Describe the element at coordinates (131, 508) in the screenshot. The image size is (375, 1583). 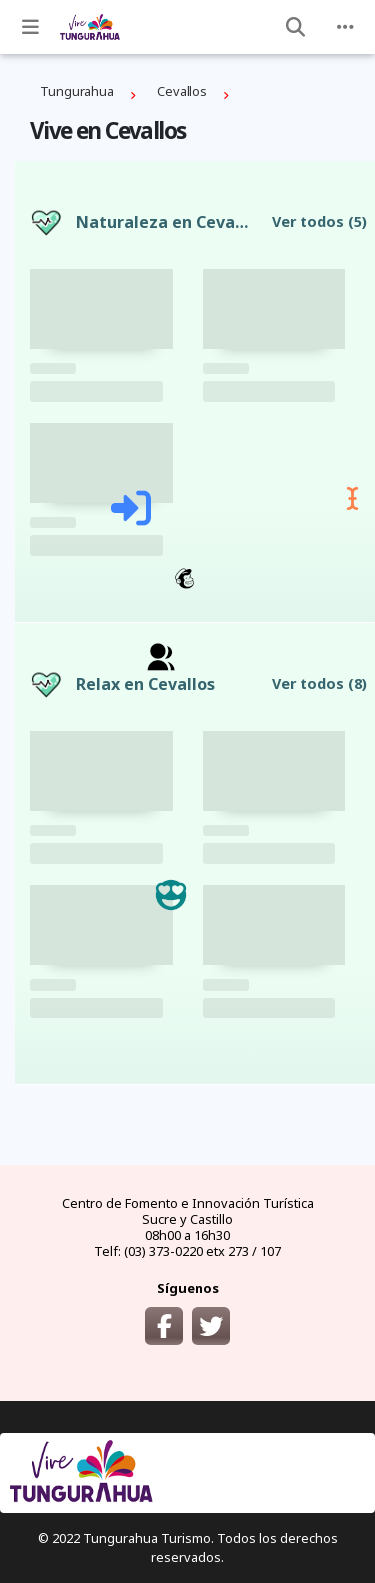
I see `sign in to your account` at that location.